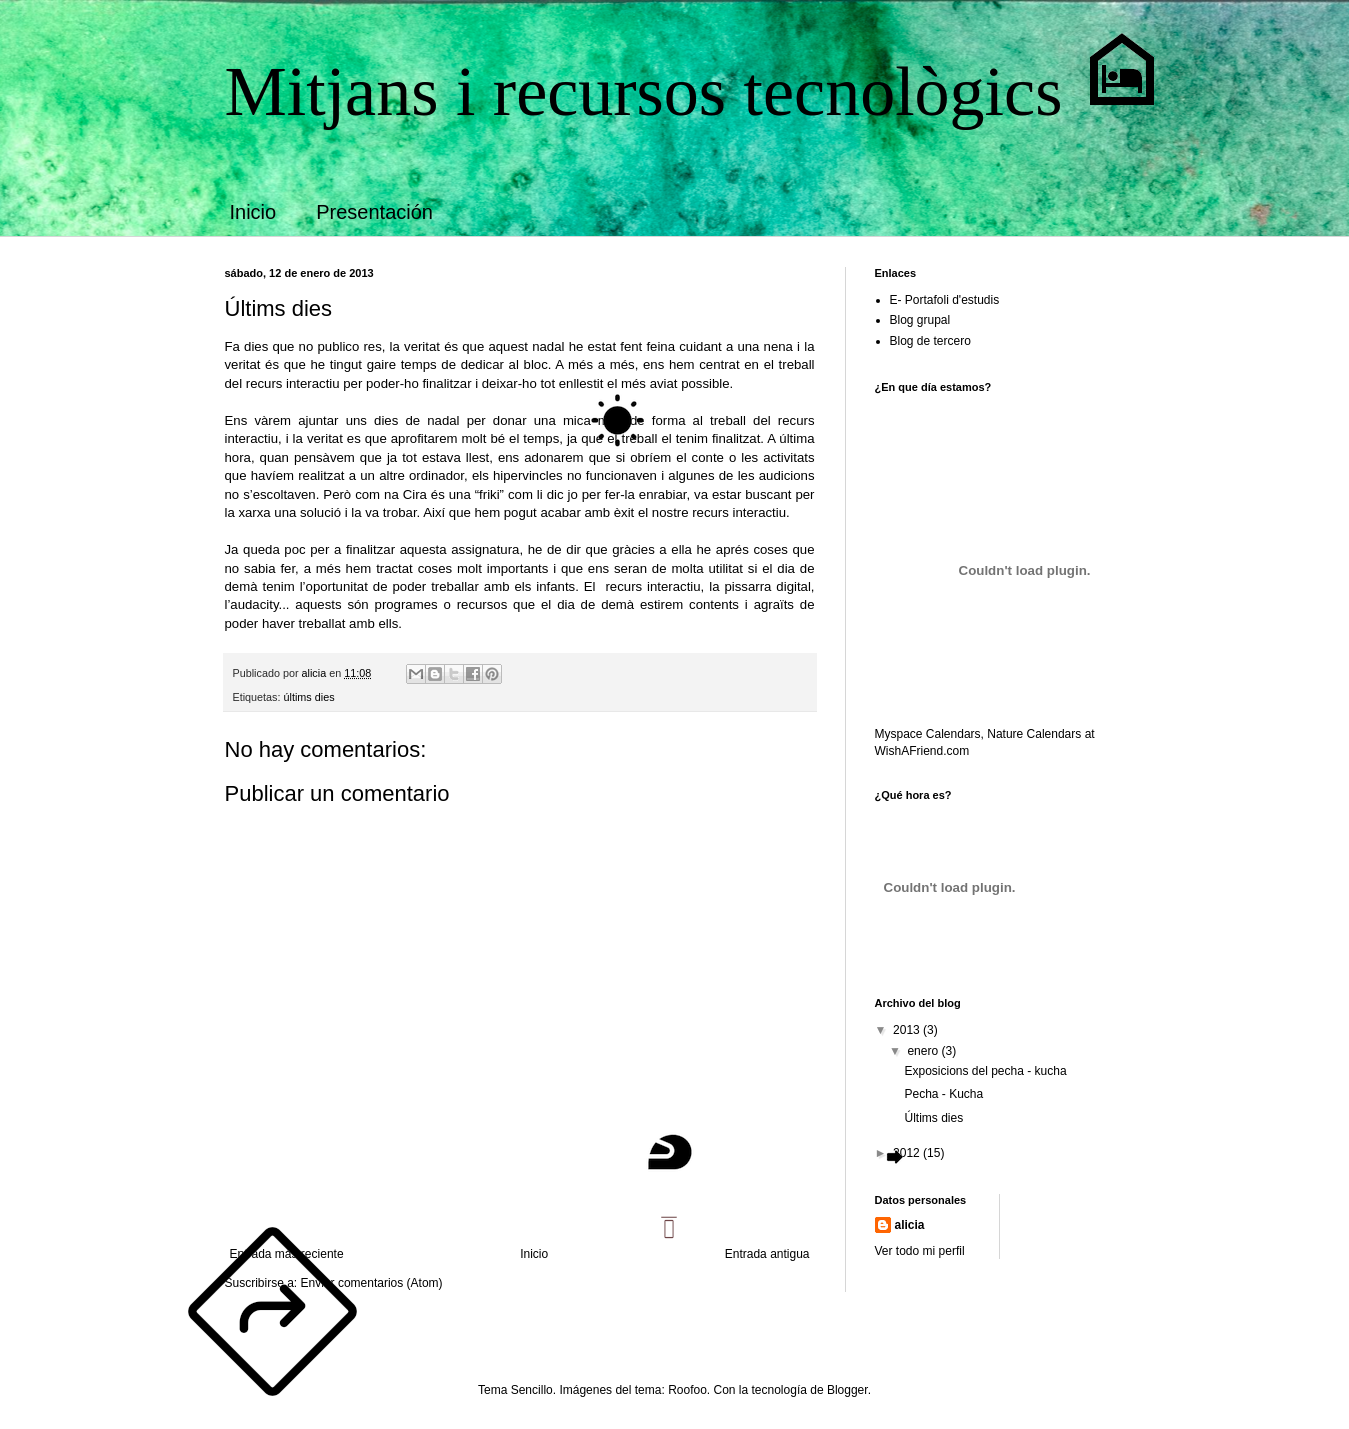  I want to click on toggle light mode or bright display, so click(617, 421).